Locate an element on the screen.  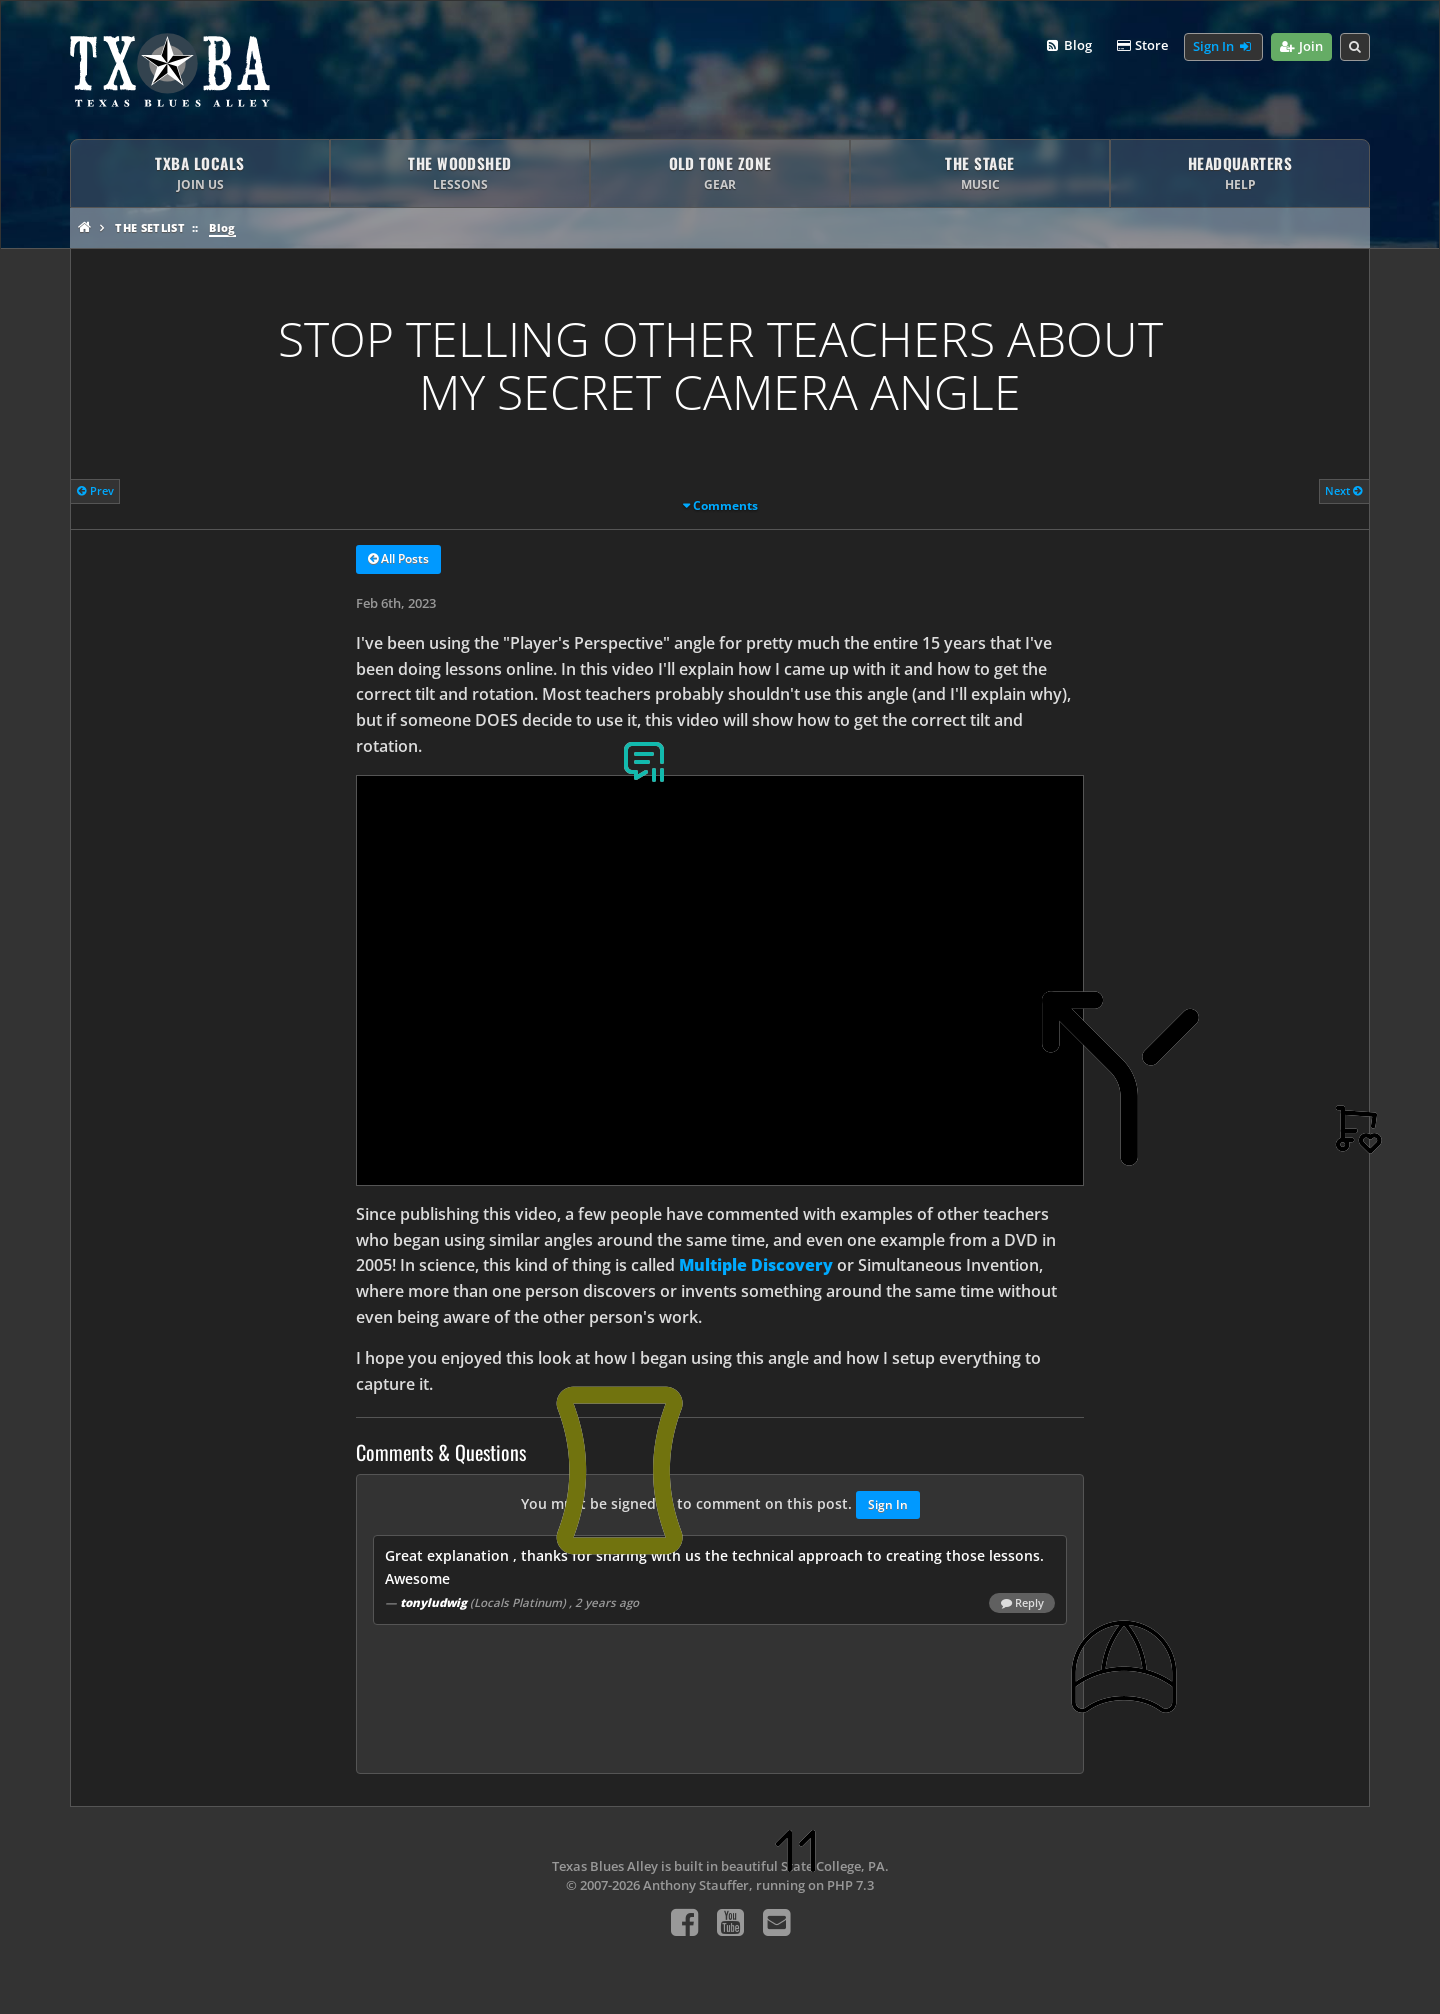
select headwear or cap accessory is located at coordinates (1124, 1673).